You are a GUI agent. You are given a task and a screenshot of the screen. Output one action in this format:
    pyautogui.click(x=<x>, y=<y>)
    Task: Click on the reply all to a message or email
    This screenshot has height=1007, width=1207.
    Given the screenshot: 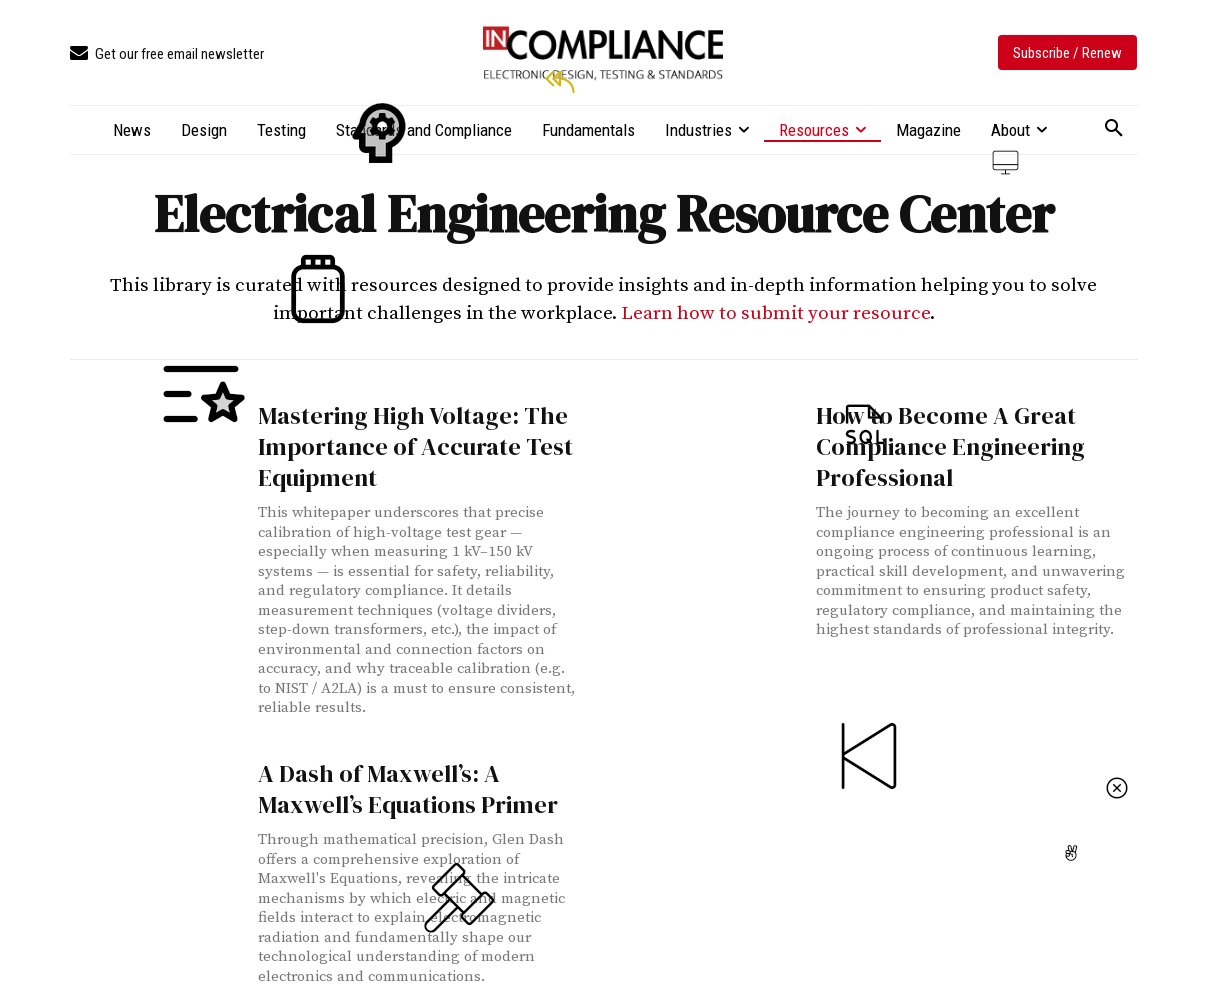 What is the action you would take?
    pyautogui.click(x=560, y=82)
    